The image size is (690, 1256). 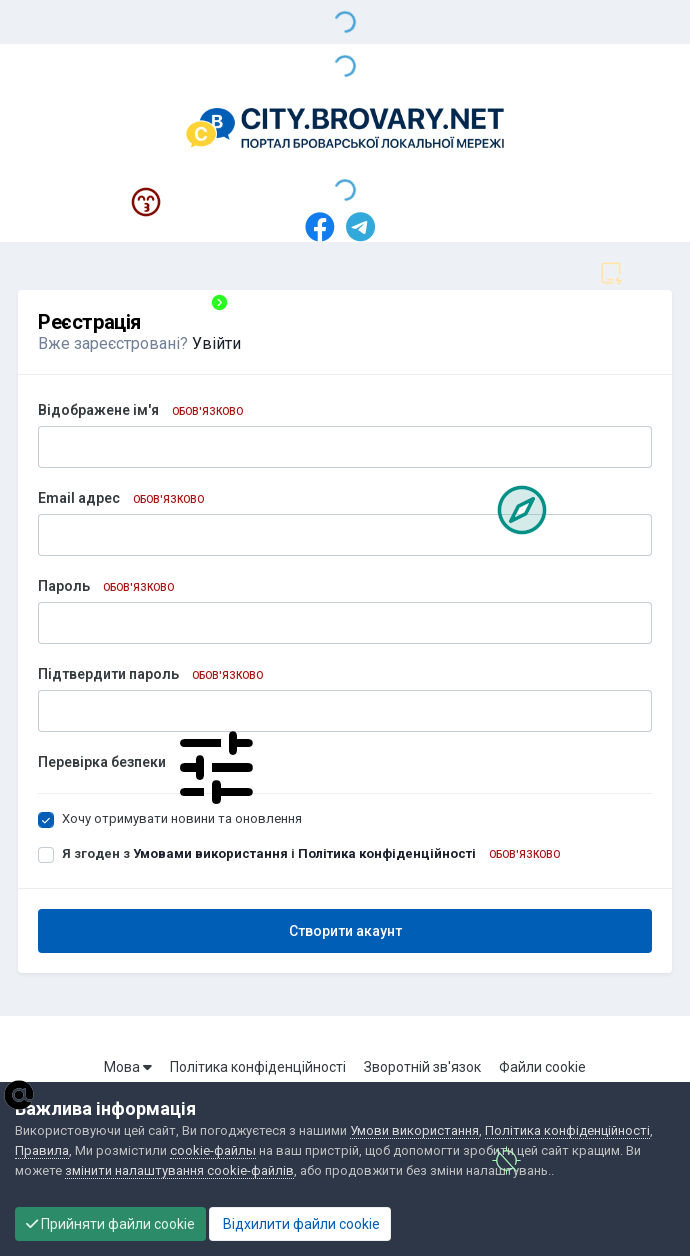 I want to click on enter or view email address, so click(x=19, y=1095).